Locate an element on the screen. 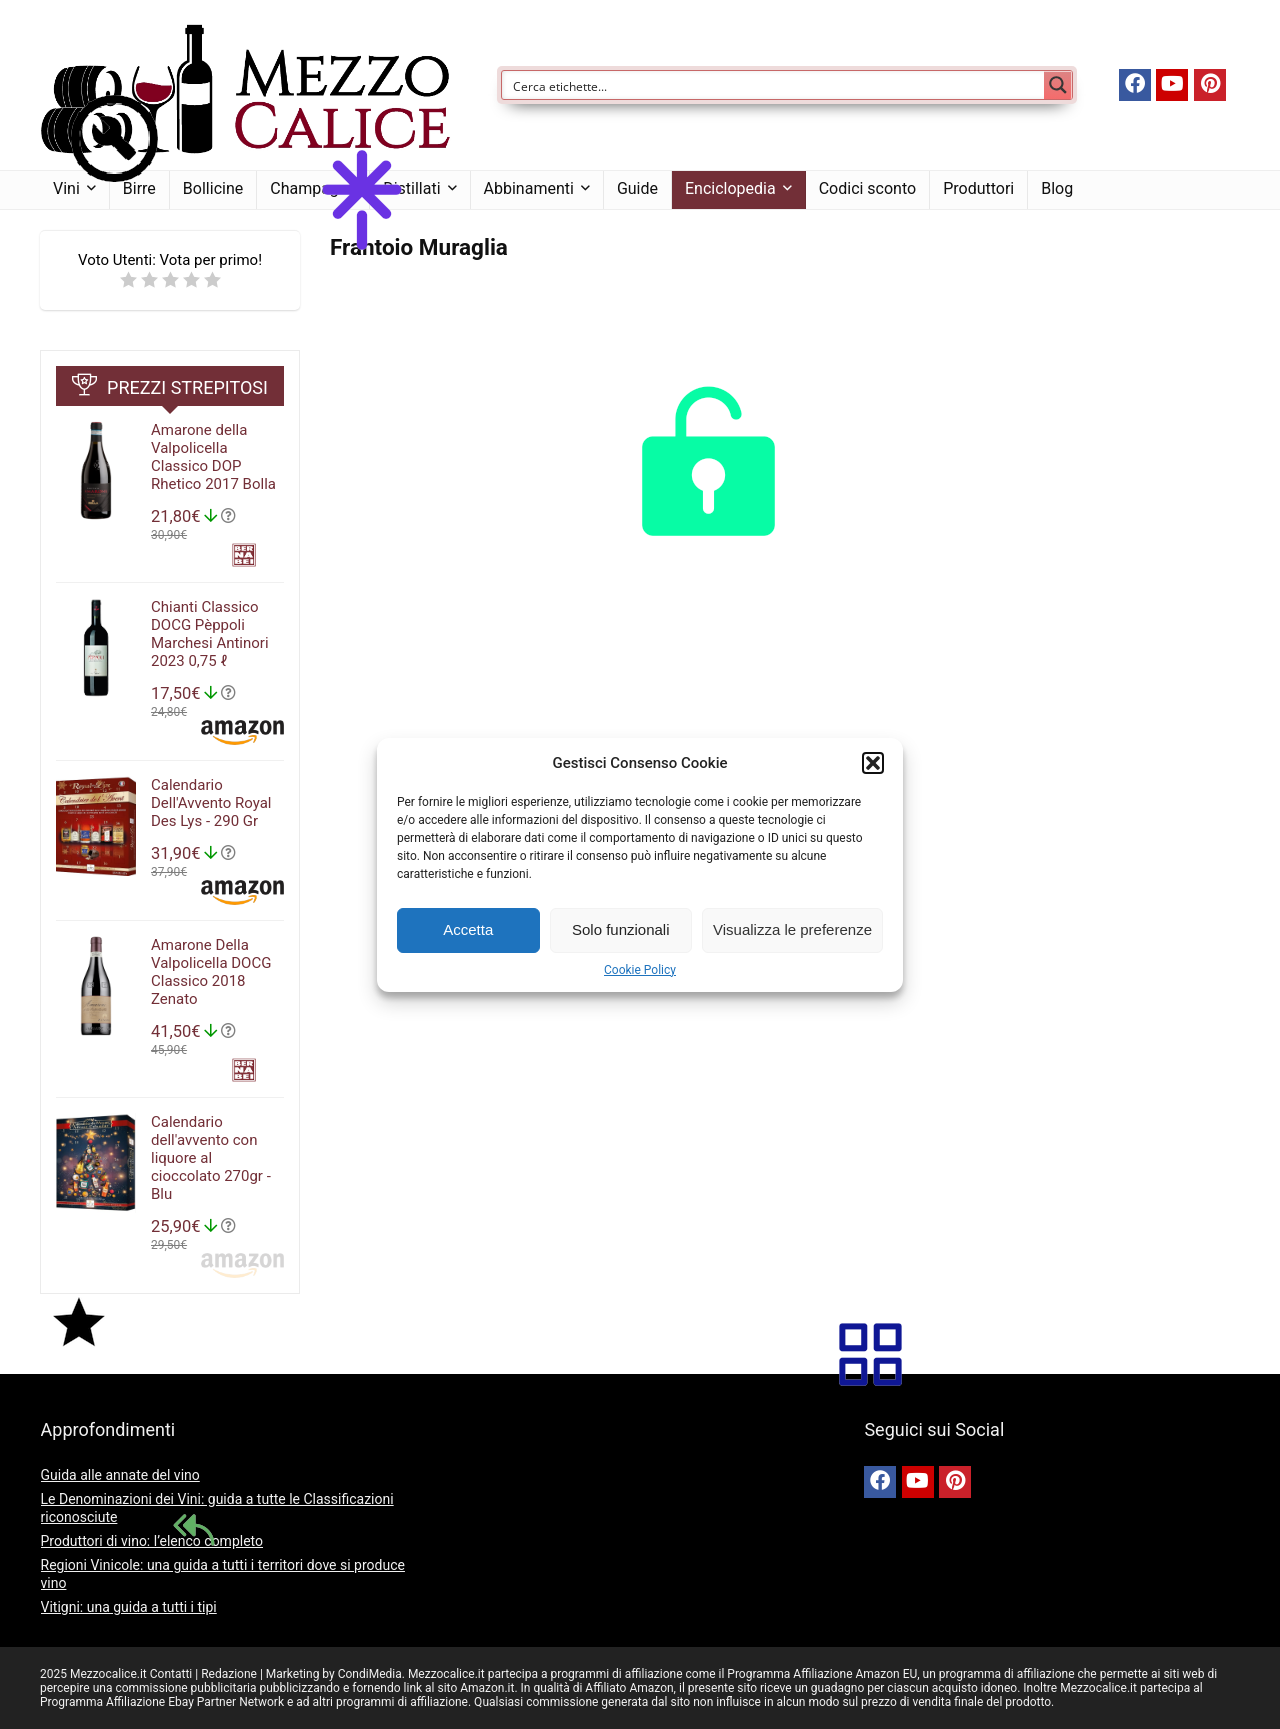  visit linktree profile is located at coordinates (362, 200).